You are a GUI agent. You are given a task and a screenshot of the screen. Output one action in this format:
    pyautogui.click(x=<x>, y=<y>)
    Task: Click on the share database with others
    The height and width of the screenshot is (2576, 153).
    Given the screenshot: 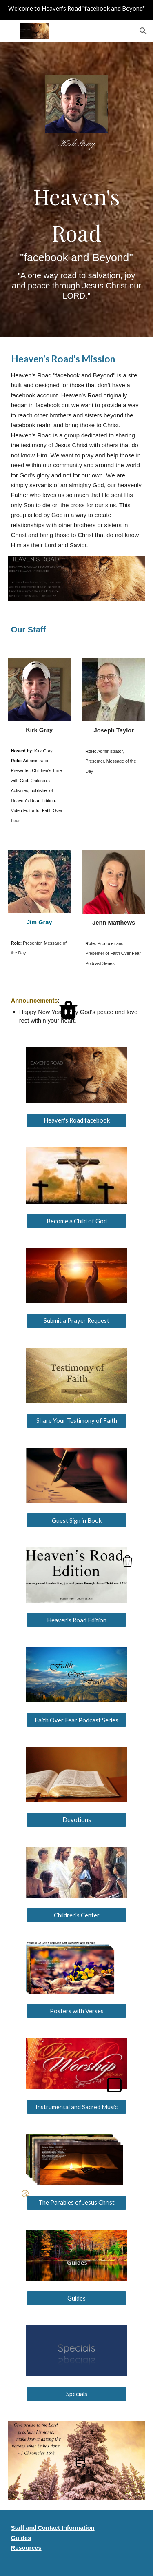 What is the action you would take?
    pyautogui.click(x=80, y=2462)
    